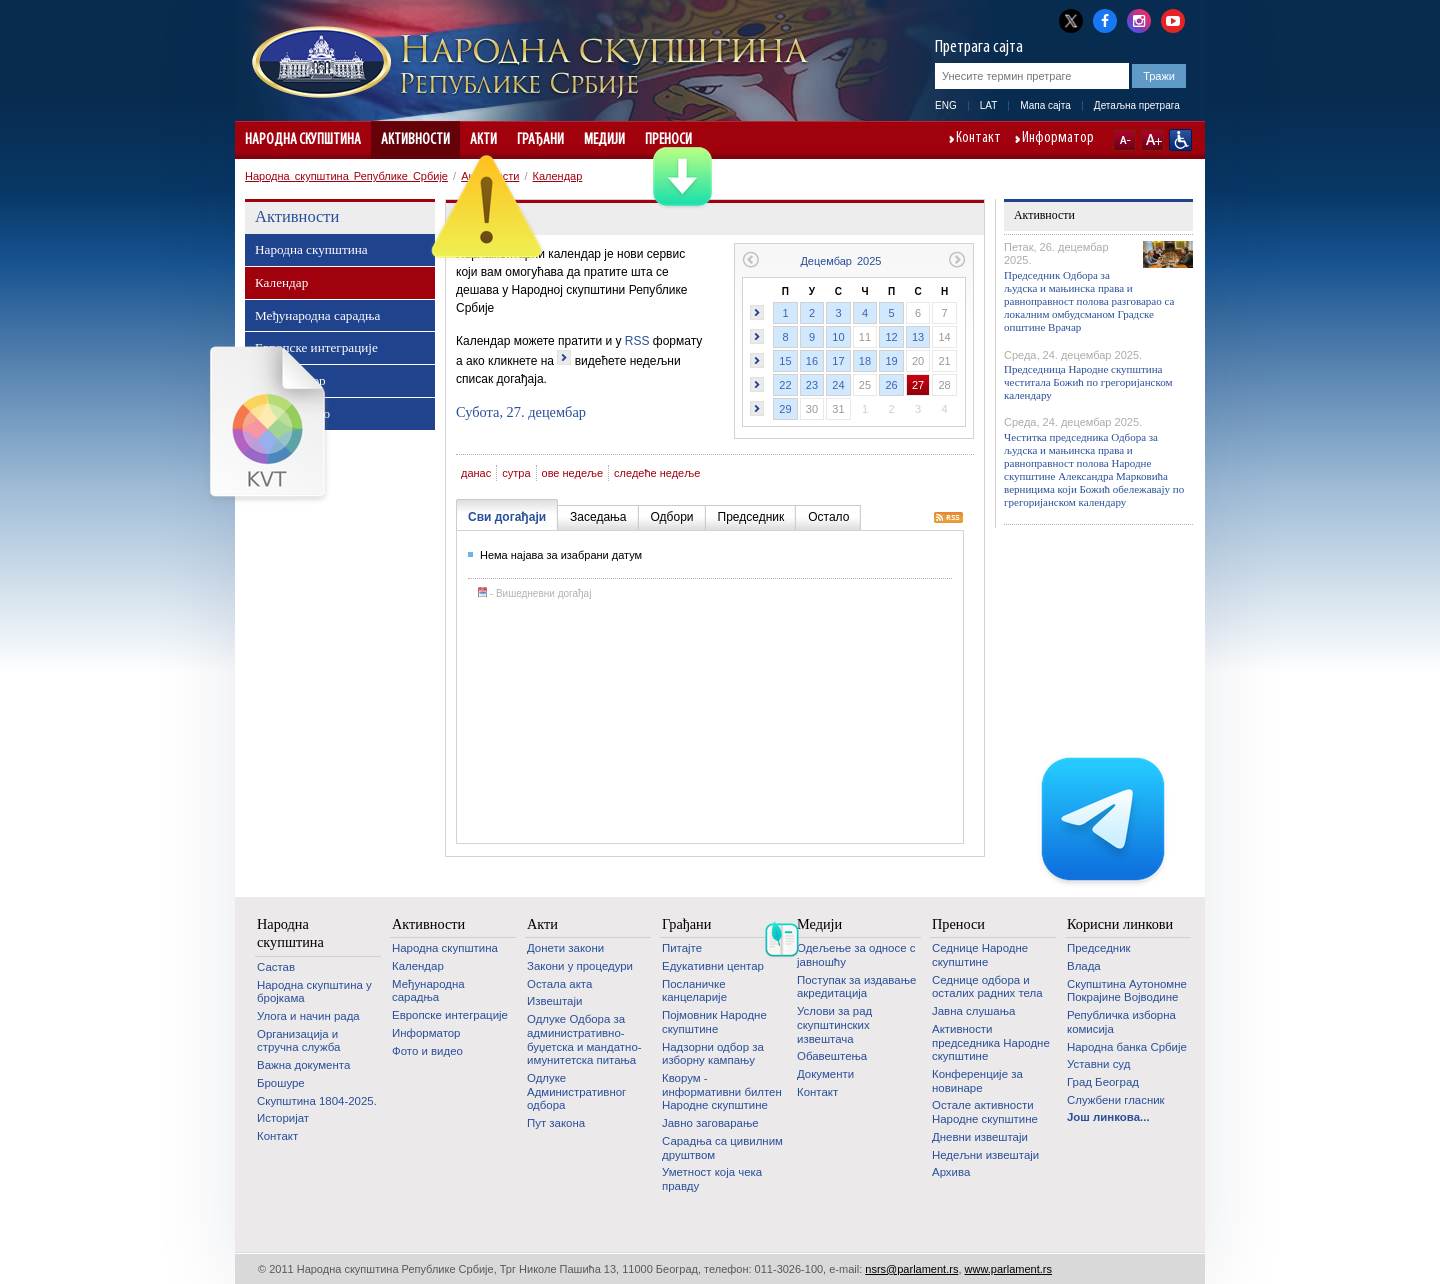  What do you see at coordinates (267, 424) in the screenshot?
I see `a KVT text file associated with Krita vector graphics` at bounding box center [267, 424].